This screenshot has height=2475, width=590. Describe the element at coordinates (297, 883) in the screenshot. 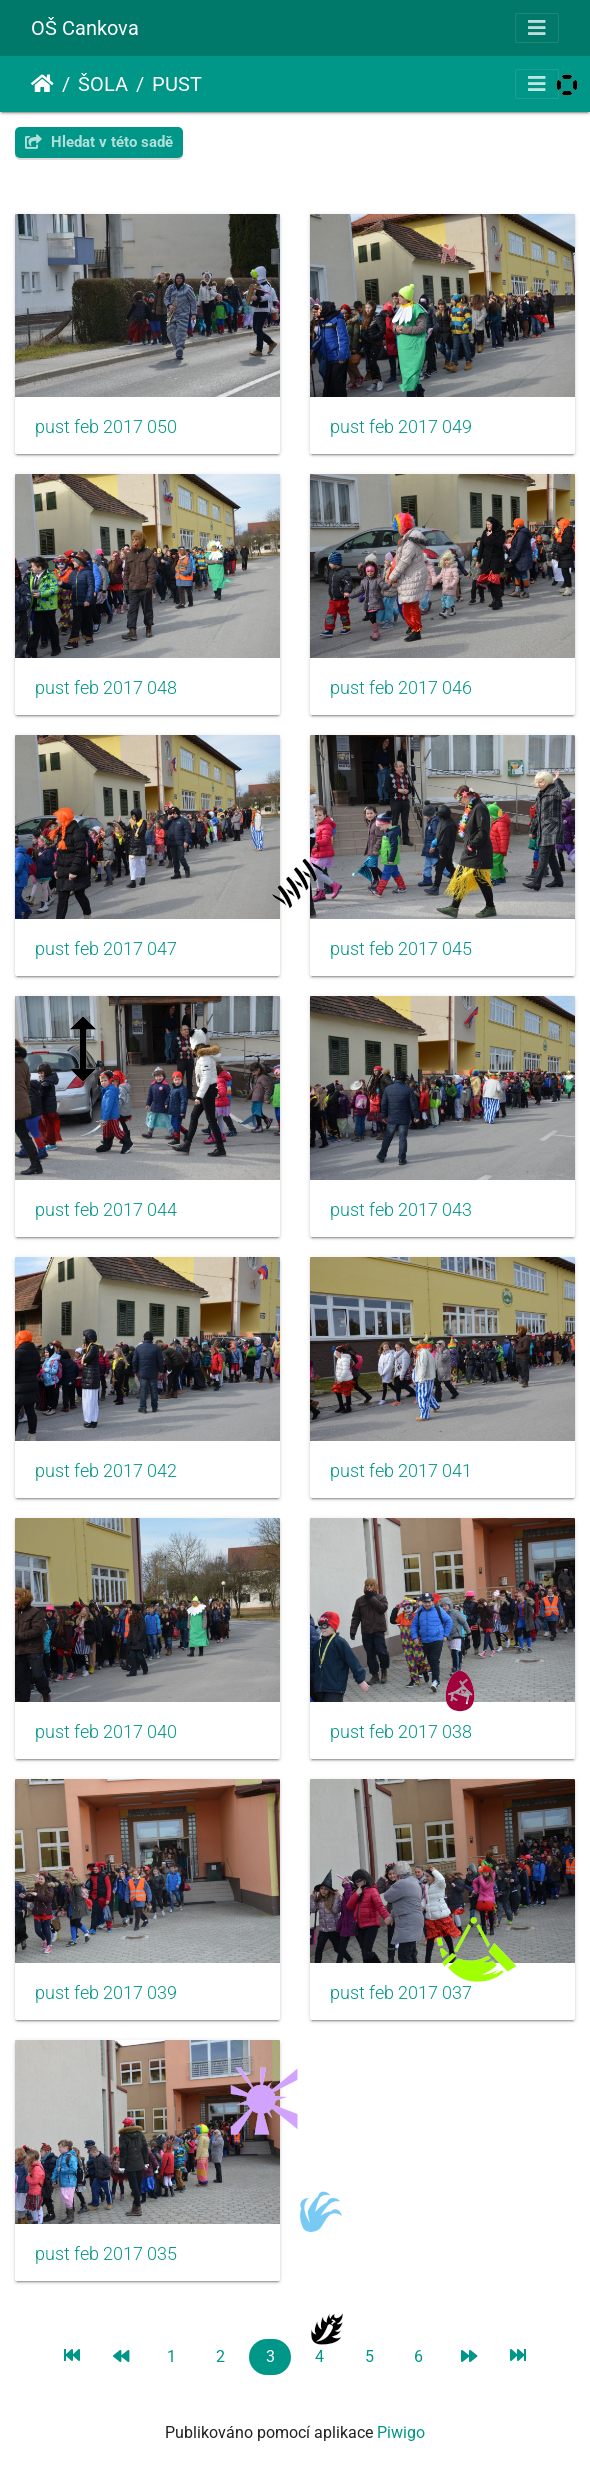

I see `indicates spring physics or bounce effect` at that location.